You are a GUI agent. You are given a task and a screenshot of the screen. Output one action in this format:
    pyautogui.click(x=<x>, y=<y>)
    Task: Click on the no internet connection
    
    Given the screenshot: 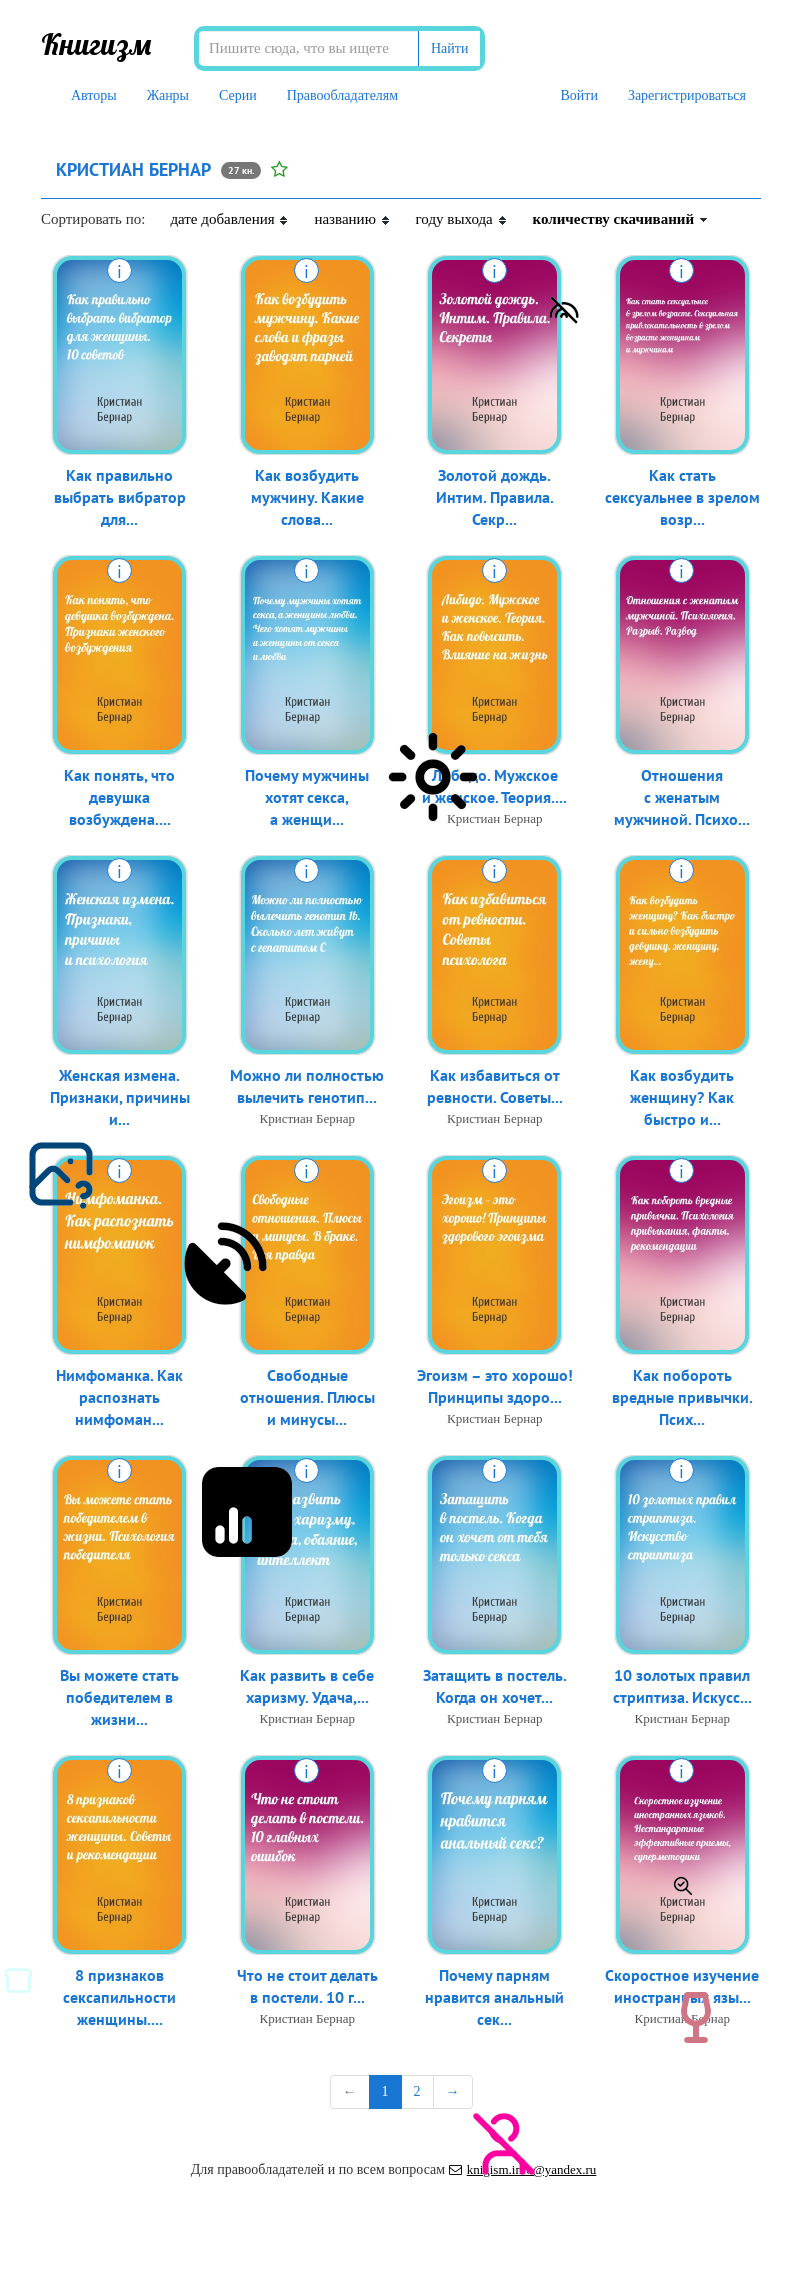 What is the action you would take?
    pyautogui.click(x=564, y=310)
    